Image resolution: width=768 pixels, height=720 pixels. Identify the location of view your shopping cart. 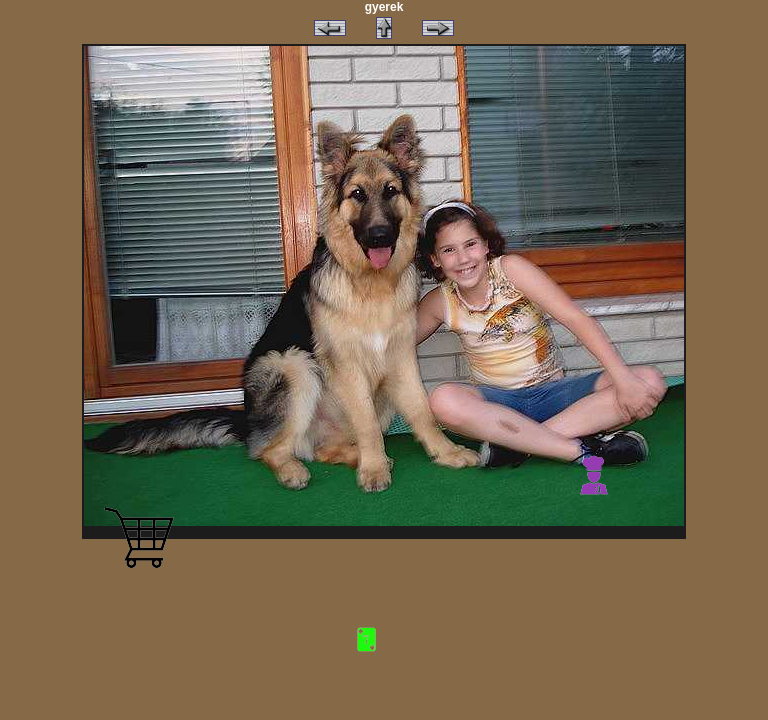
(141, 537).